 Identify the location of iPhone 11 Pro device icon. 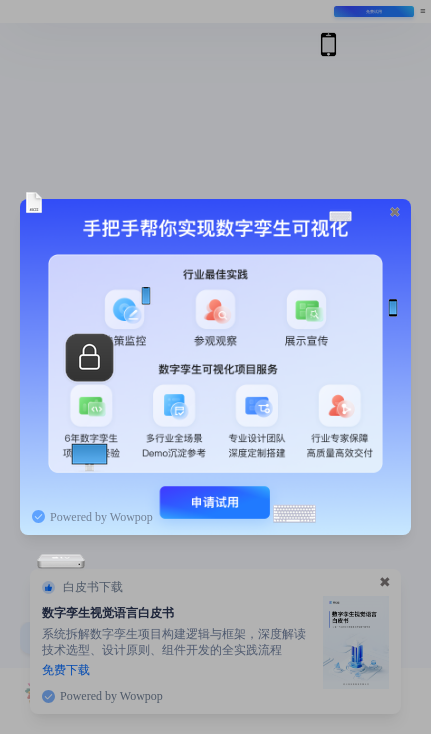
(146, 296).